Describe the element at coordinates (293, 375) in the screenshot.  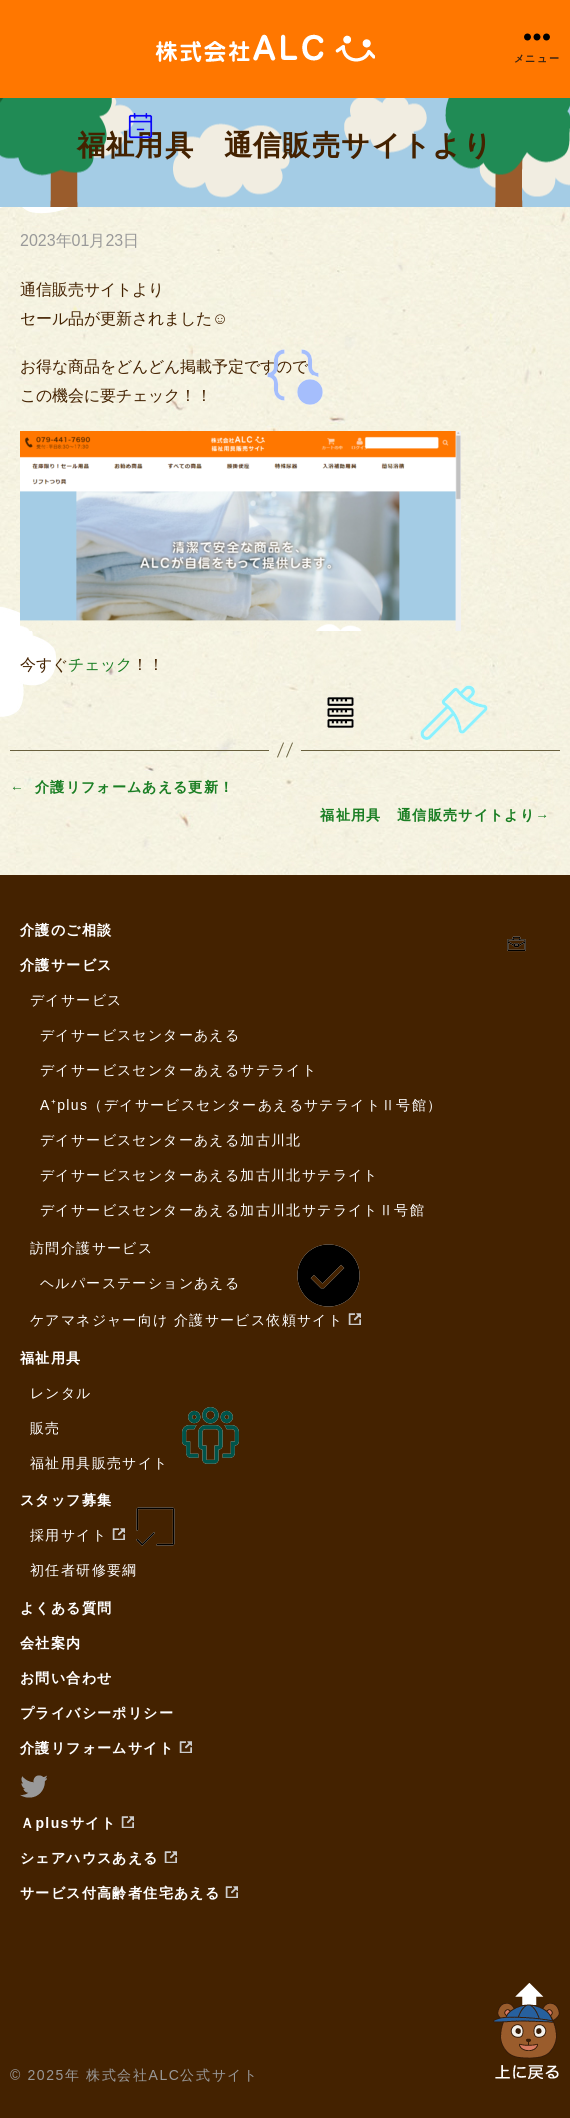
I see `indicates a code block or JSON object with additional information` at that location.